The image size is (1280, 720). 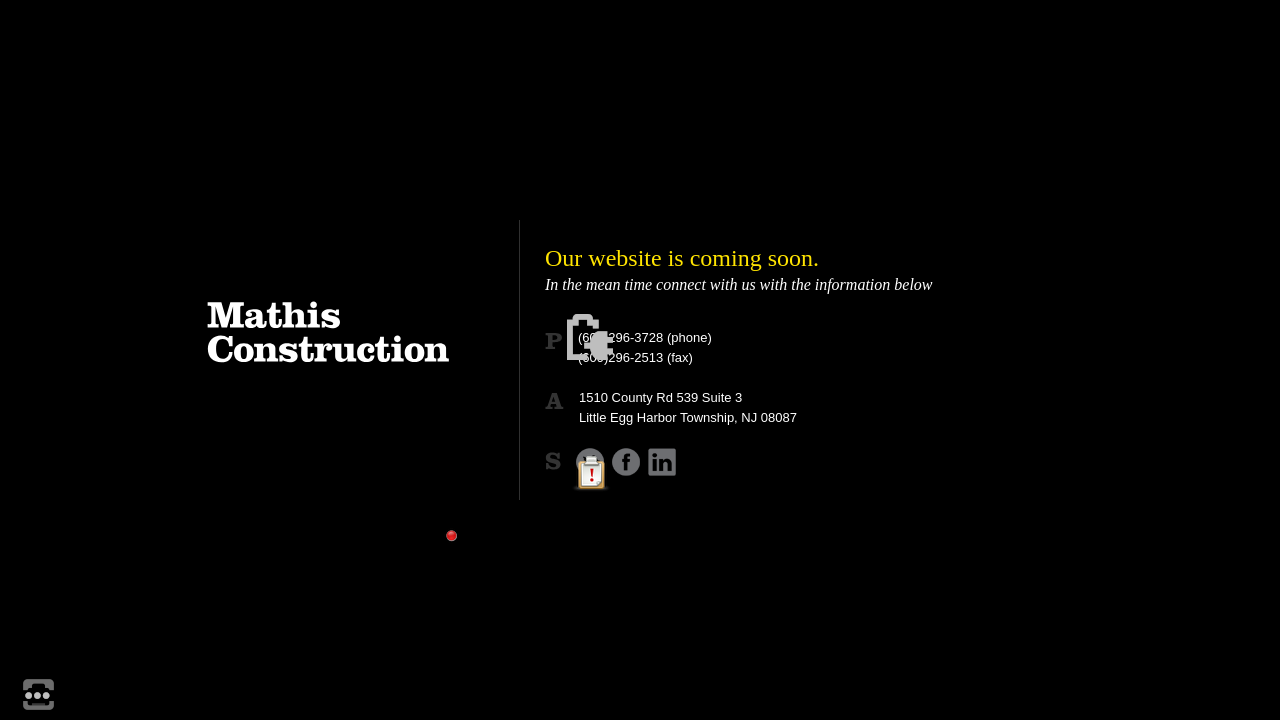 What do you see at coordinates (591, 473) in the screenshot?
I see `indicates a task is due or overdue` at bounding box center [591, 473].